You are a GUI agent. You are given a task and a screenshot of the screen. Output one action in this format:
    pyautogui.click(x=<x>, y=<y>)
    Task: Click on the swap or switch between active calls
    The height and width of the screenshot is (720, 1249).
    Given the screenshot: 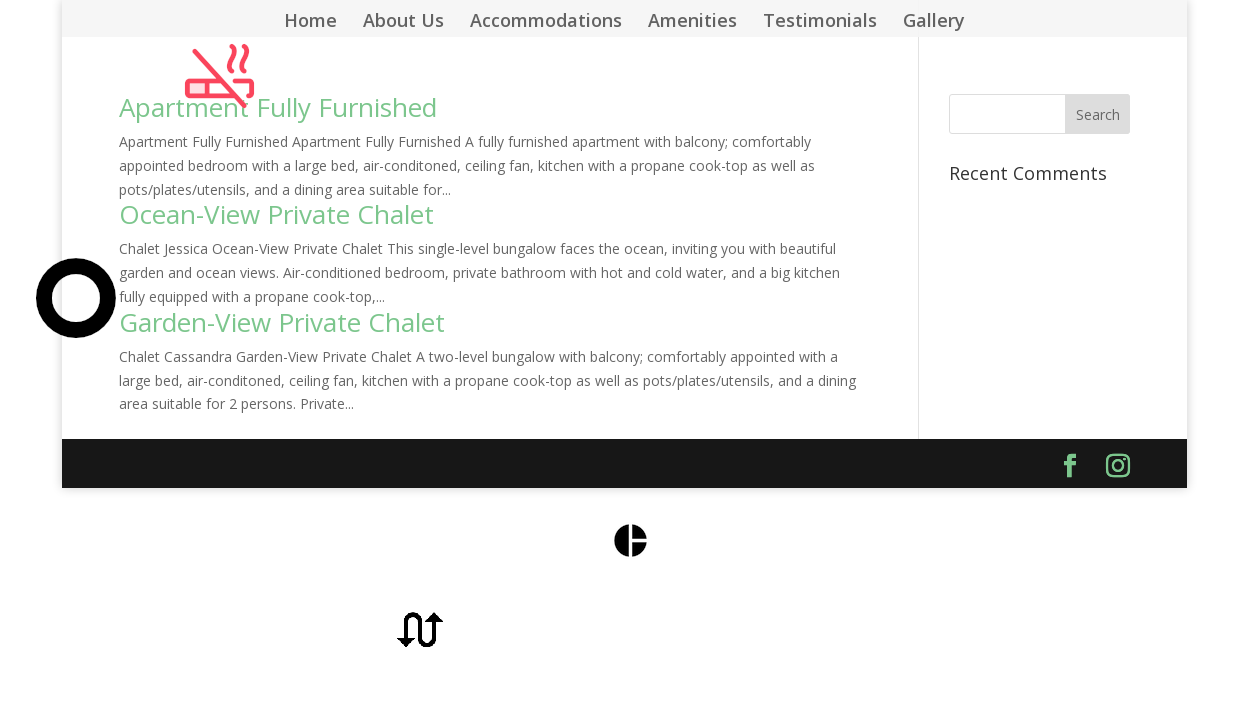 What is the action you would take?
    pyautogui.click(x=420, y=631)
    